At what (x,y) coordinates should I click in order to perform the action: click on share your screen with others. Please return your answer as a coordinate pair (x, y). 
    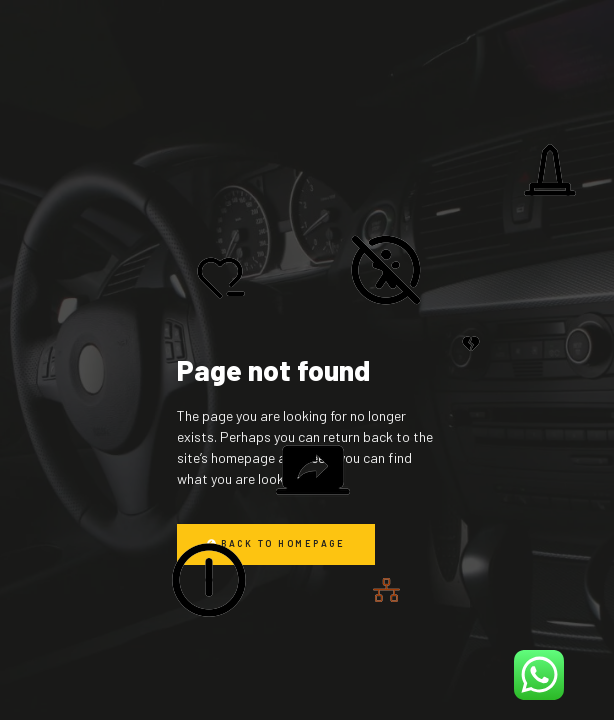
    Looking at the image, I should click on (313, 470).